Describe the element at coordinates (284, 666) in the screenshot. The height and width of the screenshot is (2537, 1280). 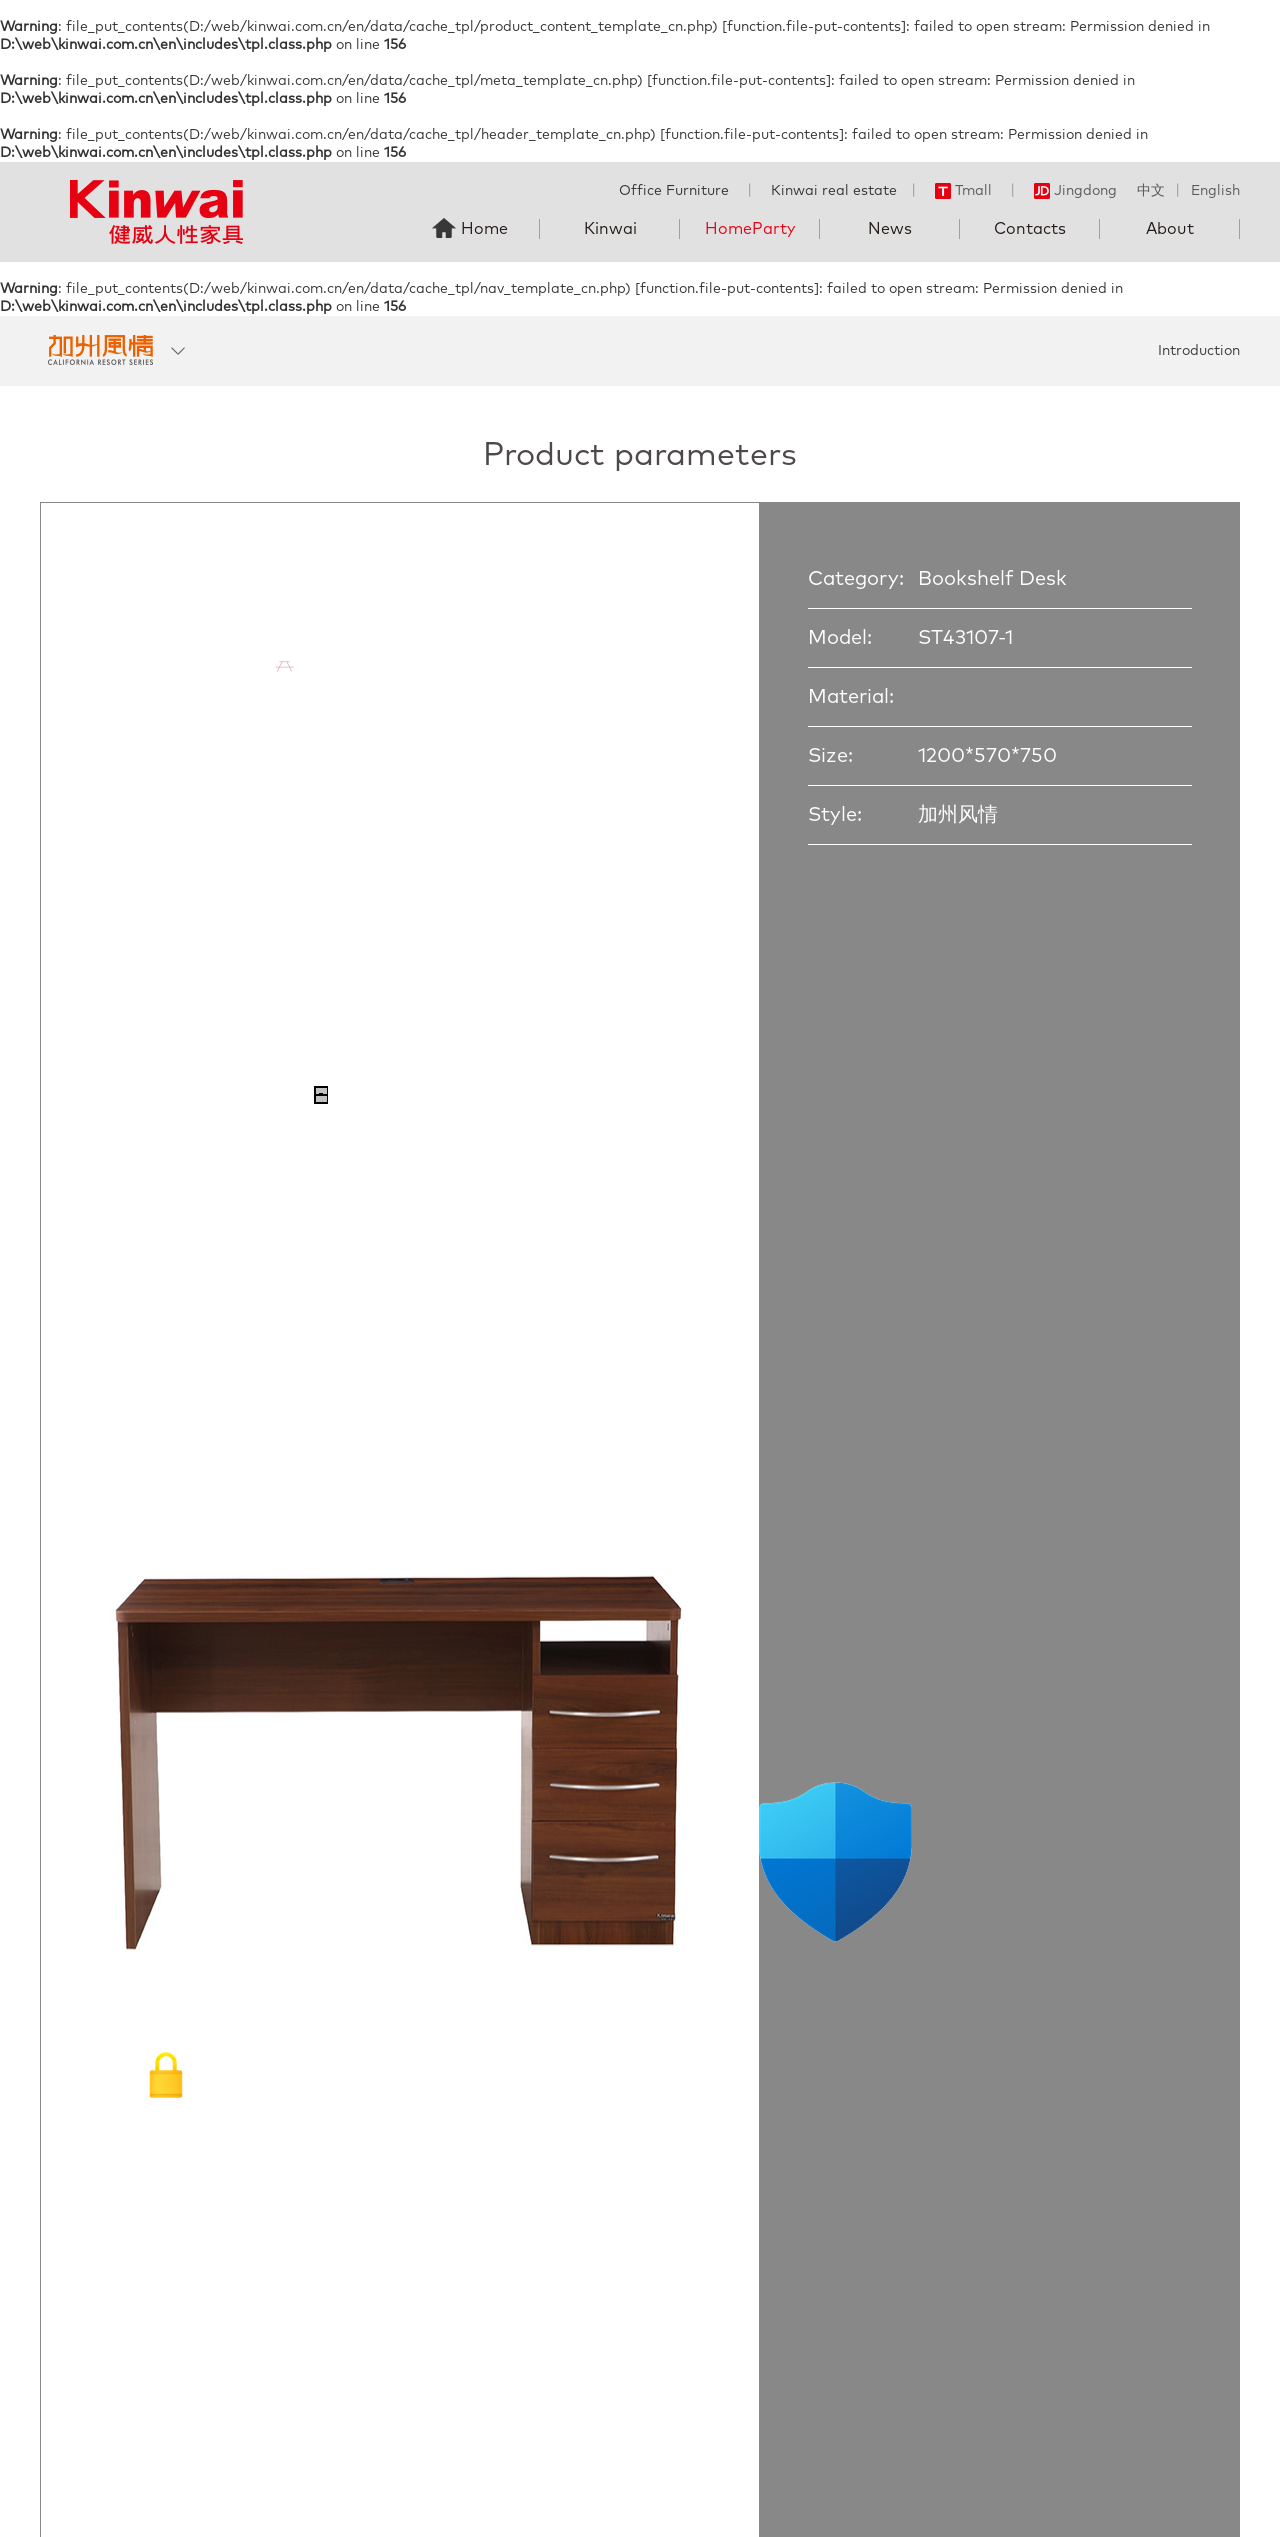
I see `view nearby picnic areas` at that location.